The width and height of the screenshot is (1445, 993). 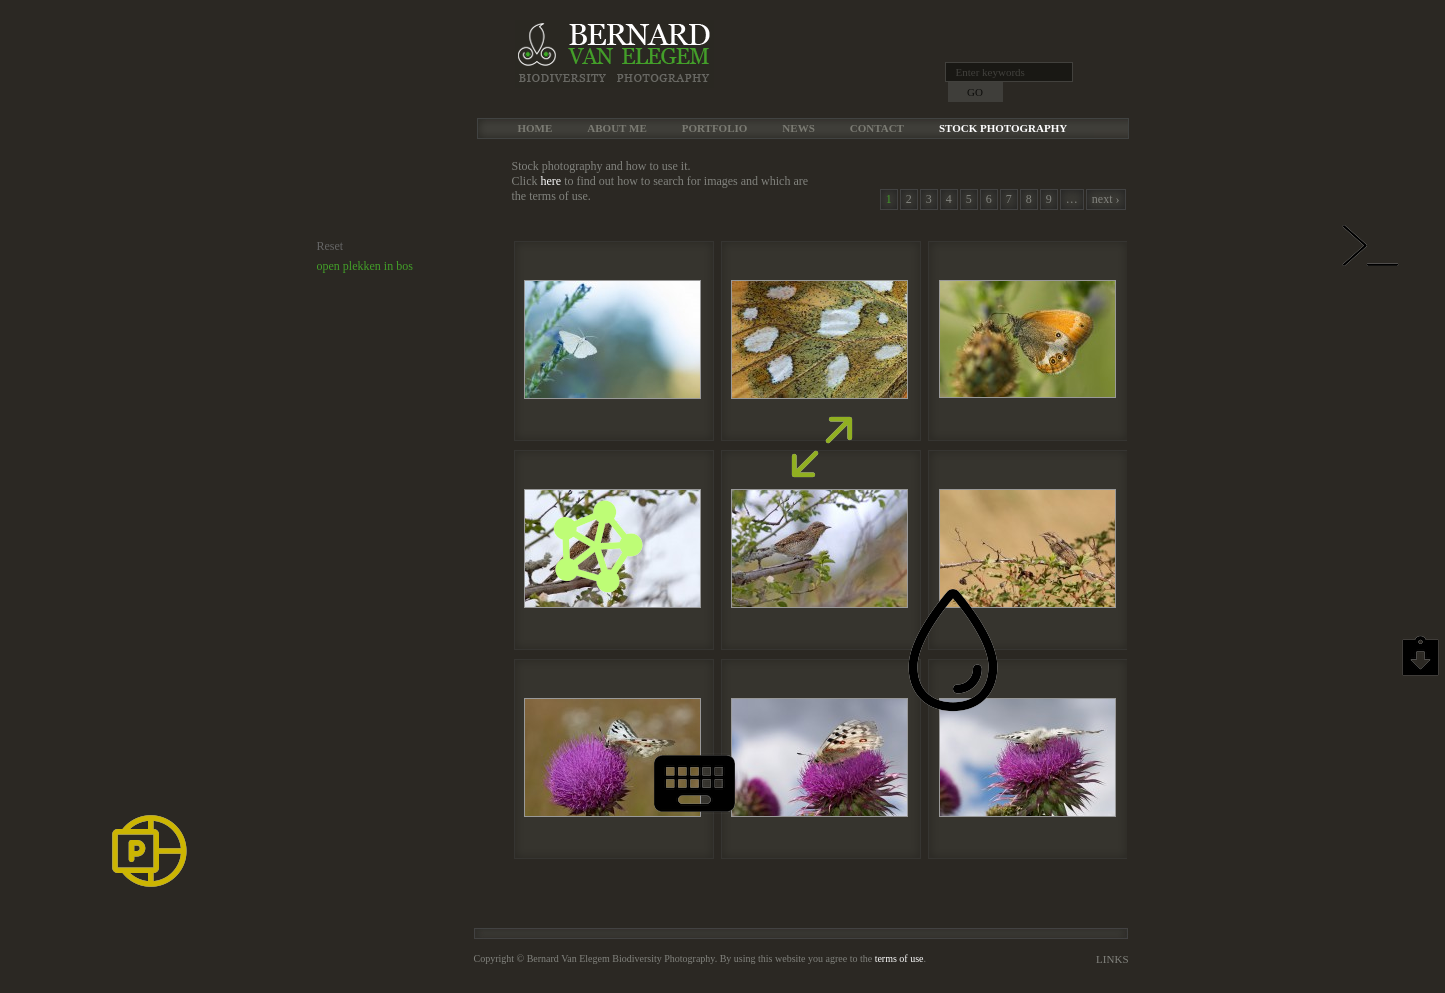 I want to click on open terminal or command line interface, so click(x=1370, y=245).